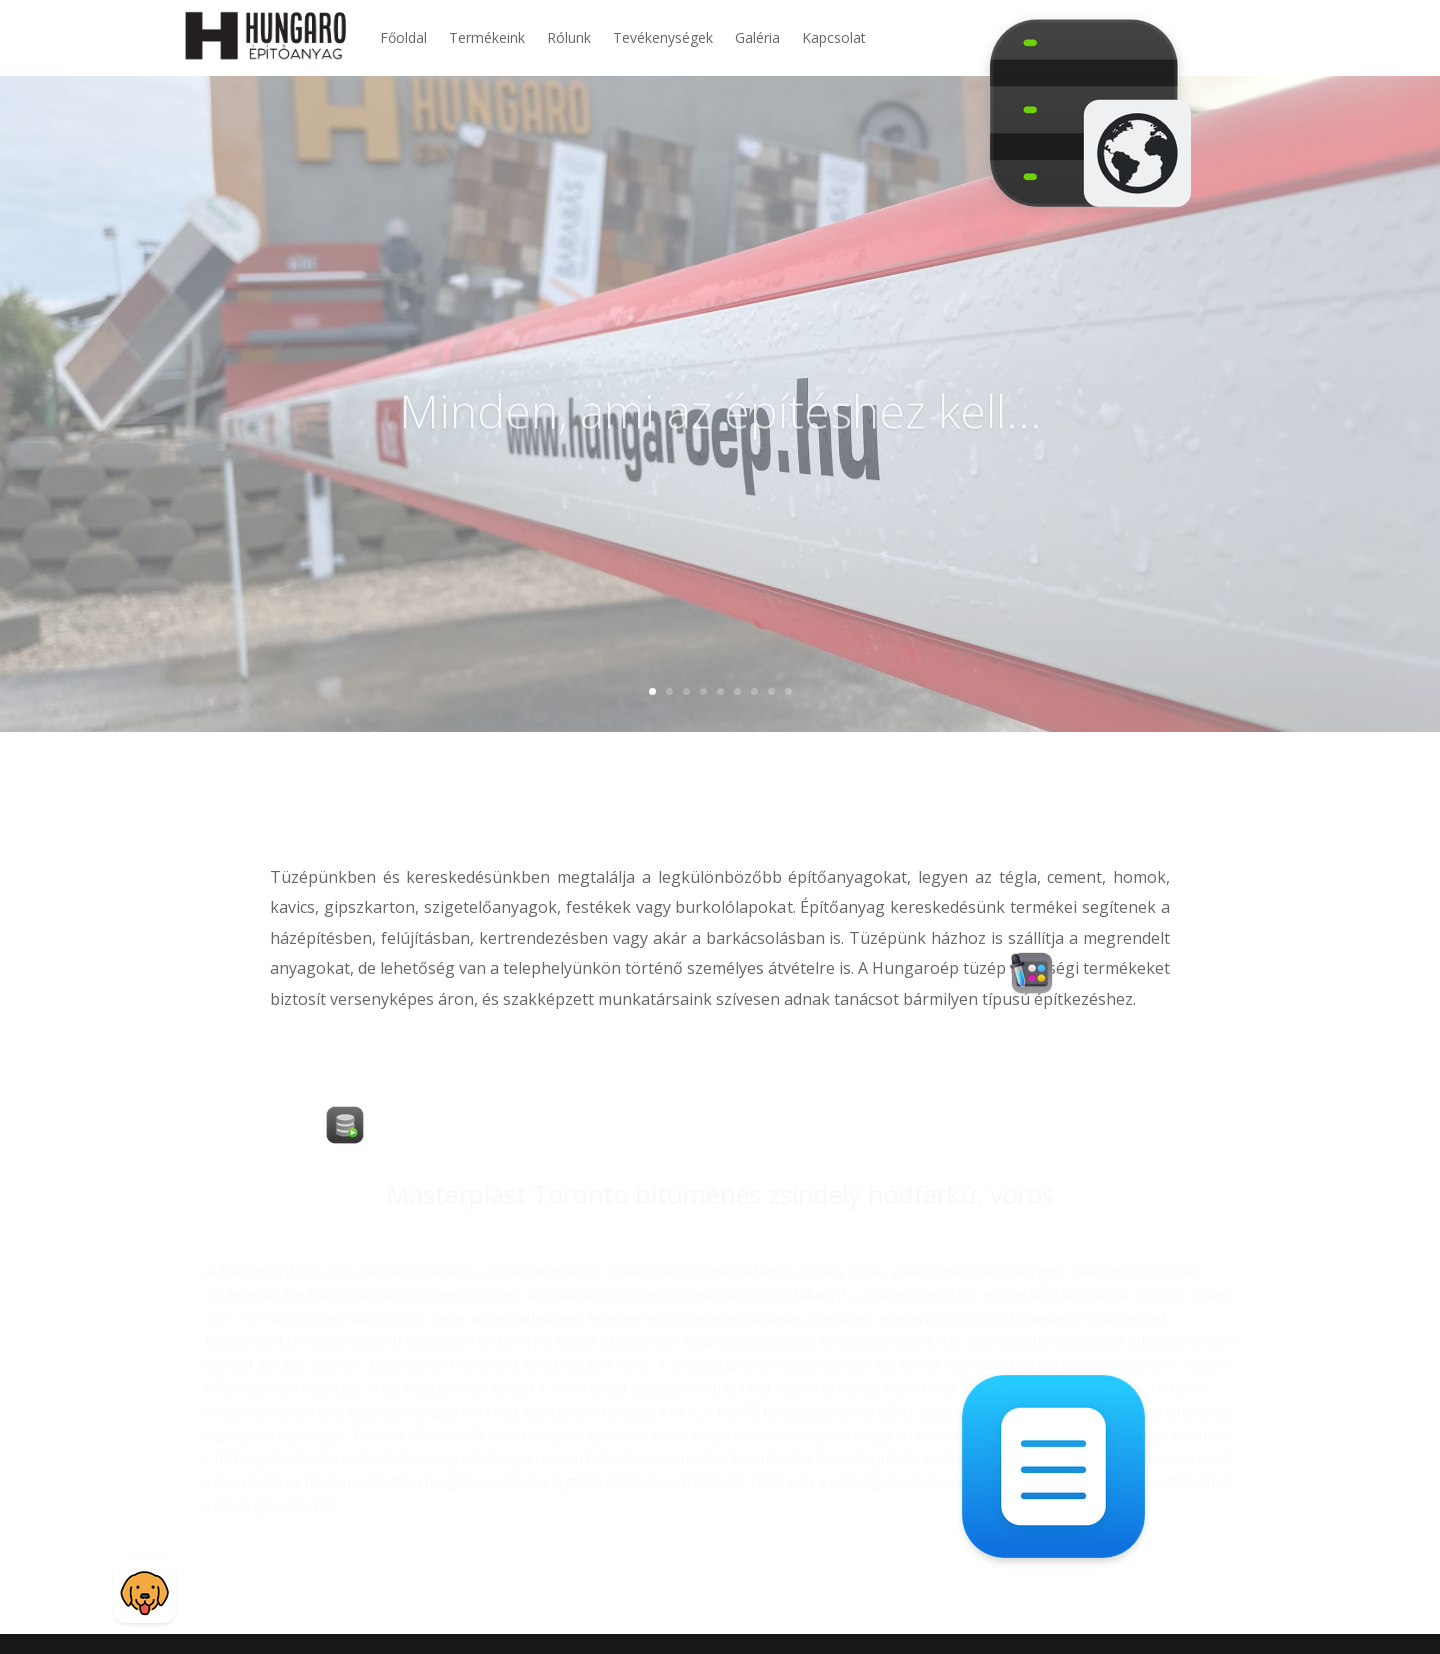 The image size is (1440, 1654). What do you see at coordinates (1085, 116) in the screenshot?
I see `configure web server network settings` at bounding box center [1085, 116].